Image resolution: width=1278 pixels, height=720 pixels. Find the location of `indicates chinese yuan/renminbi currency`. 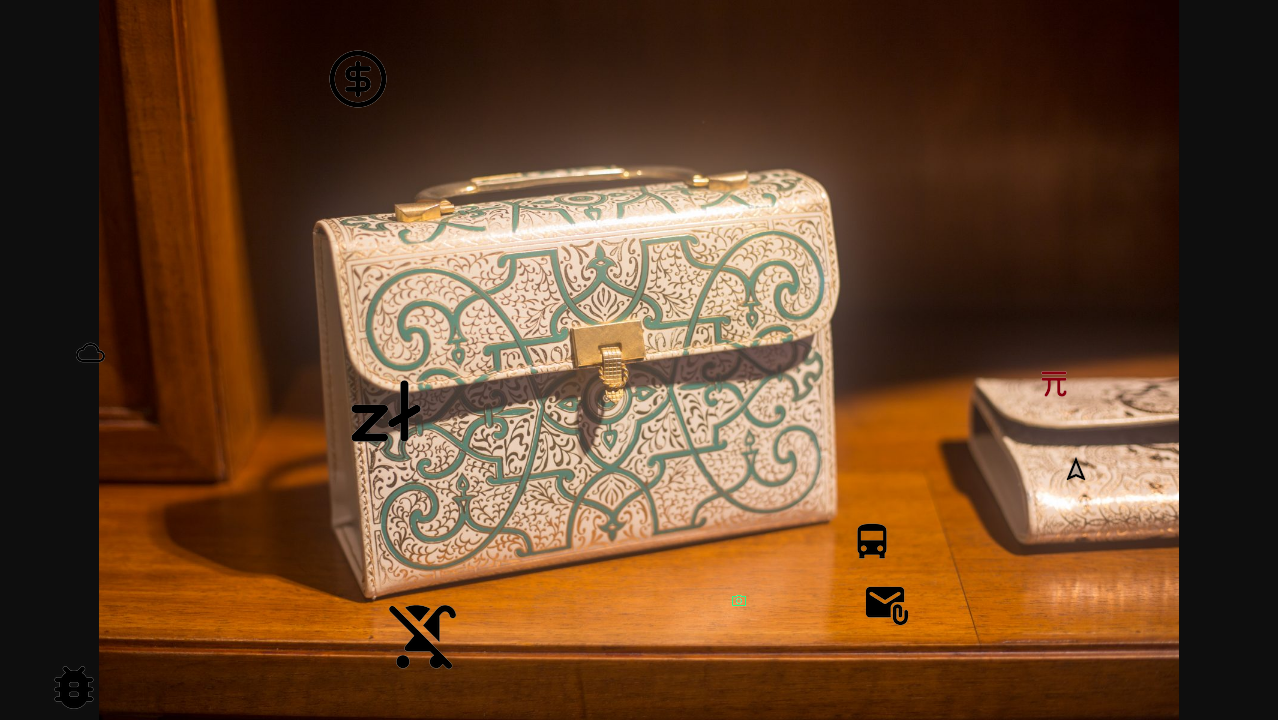

indicates chinese yuan/renminbi currency is located at coordinates (1054, 384).